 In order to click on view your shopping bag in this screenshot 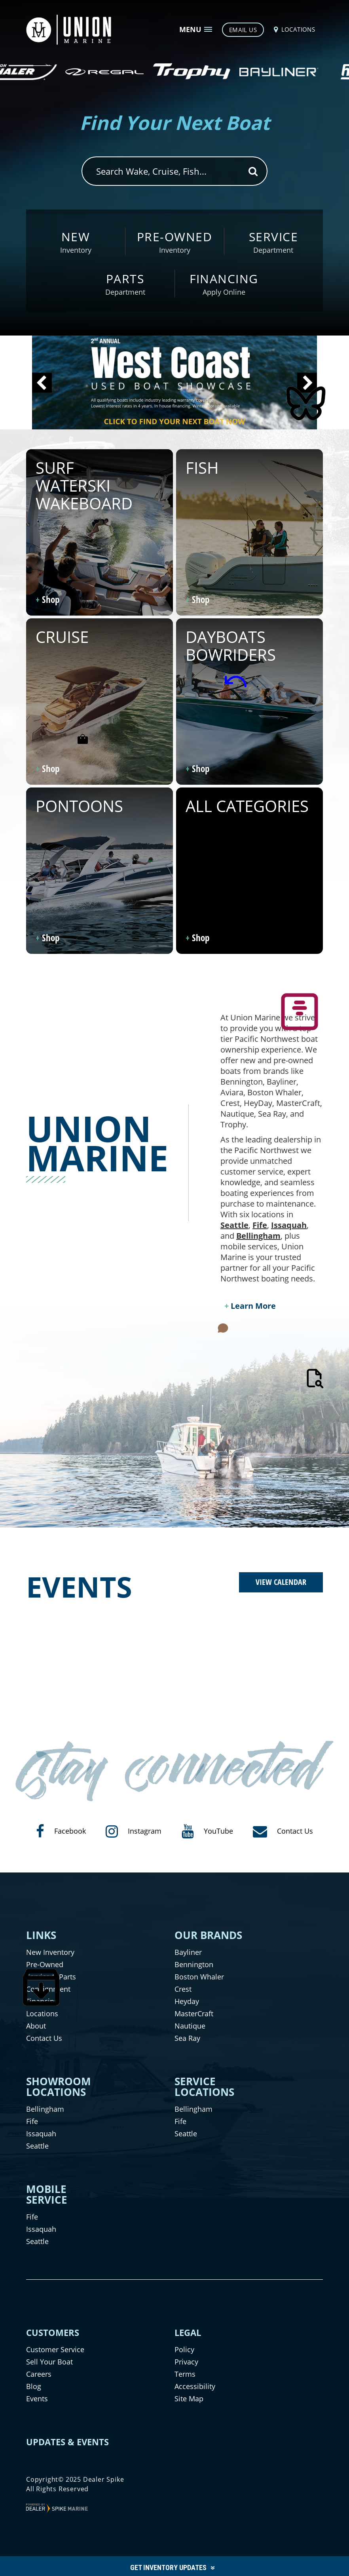, I will do `click(83, 740)`.